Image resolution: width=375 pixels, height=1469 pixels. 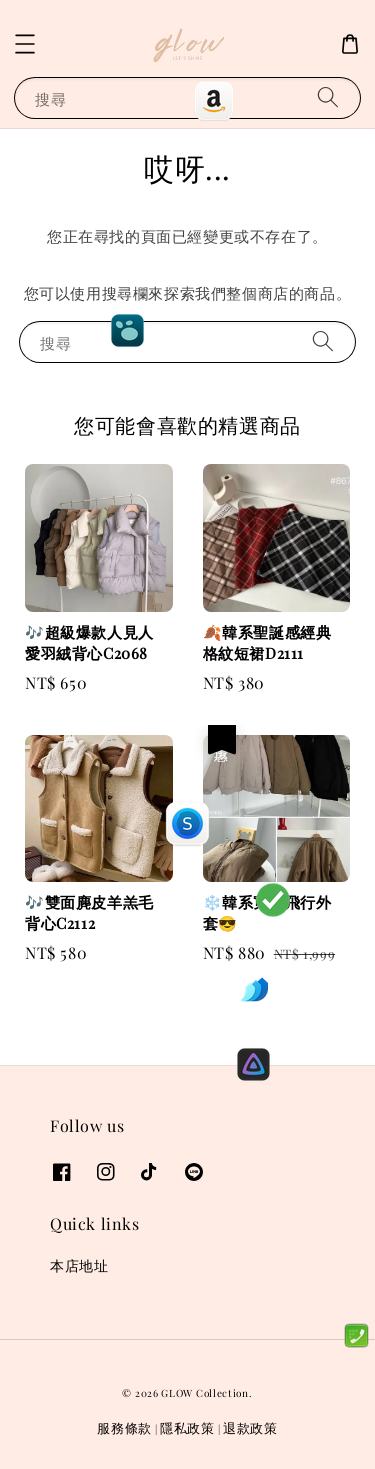 I want to click on indicates a default or selected item, so click(x=273, y=900).